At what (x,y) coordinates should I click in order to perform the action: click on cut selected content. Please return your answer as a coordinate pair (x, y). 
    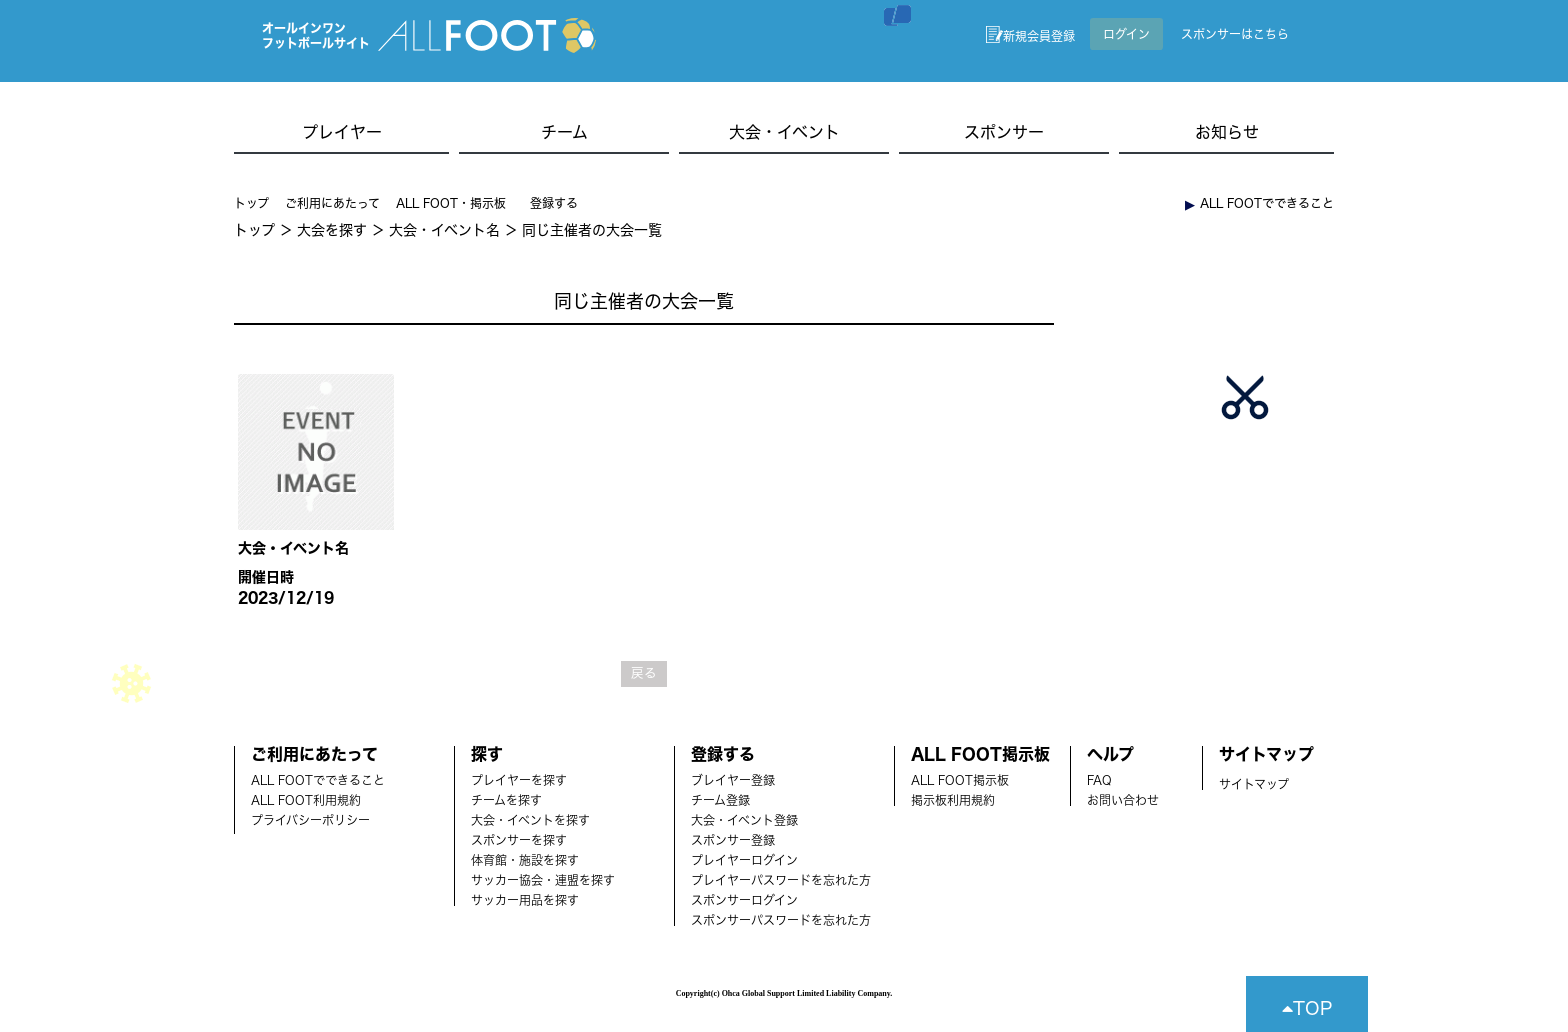
    Looking at the image, I should click on (1245, 396).